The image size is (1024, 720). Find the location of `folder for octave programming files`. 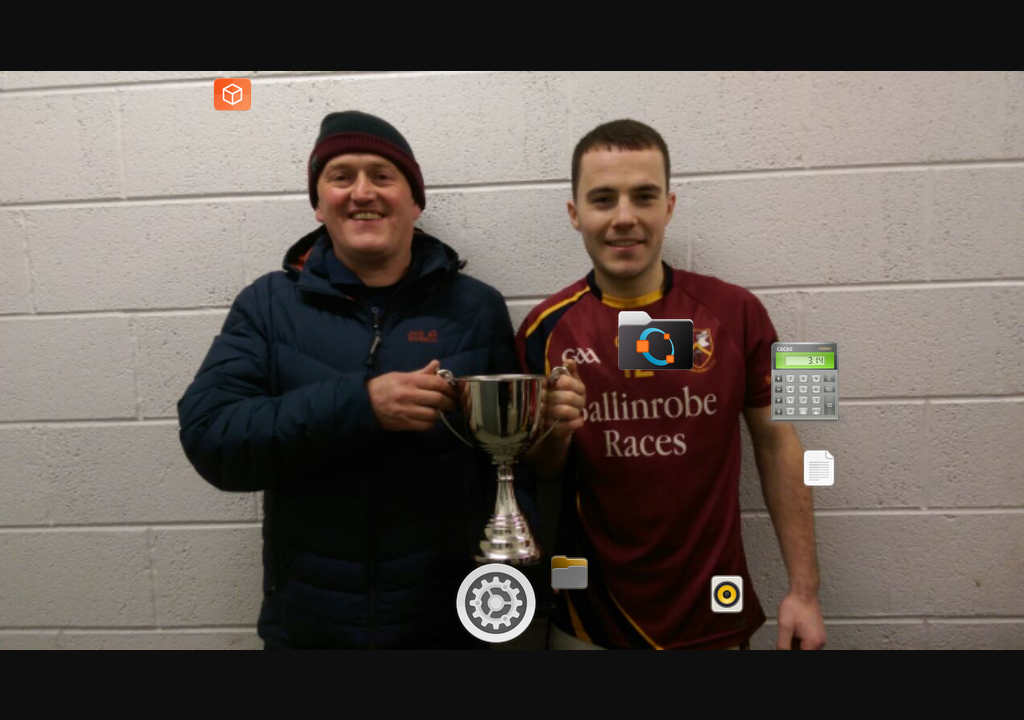

folder for octave programming files is located at coordinates (655, 342).